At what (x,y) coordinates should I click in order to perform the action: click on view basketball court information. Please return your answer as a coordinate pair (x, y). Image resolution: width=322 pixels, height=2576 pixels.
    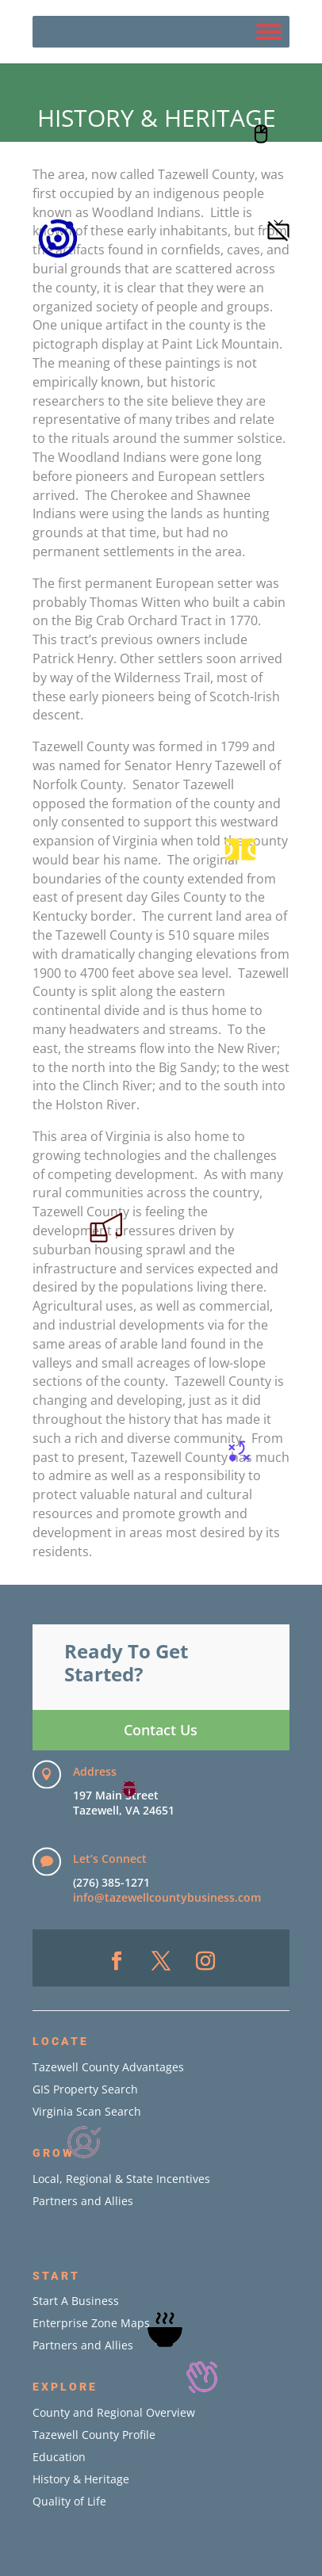
    Looking at the image, I should click on (240, 849).